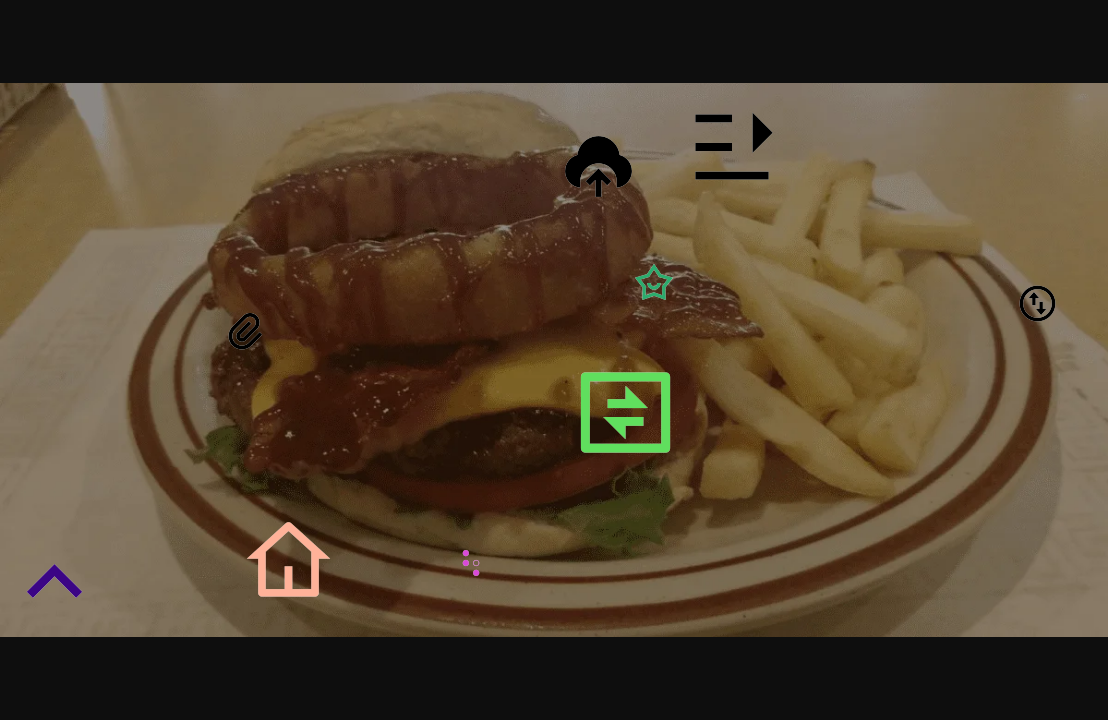 This screenshot has height=720, width=1108. I want to click on upload file to cloud storage, so click(598, 166).